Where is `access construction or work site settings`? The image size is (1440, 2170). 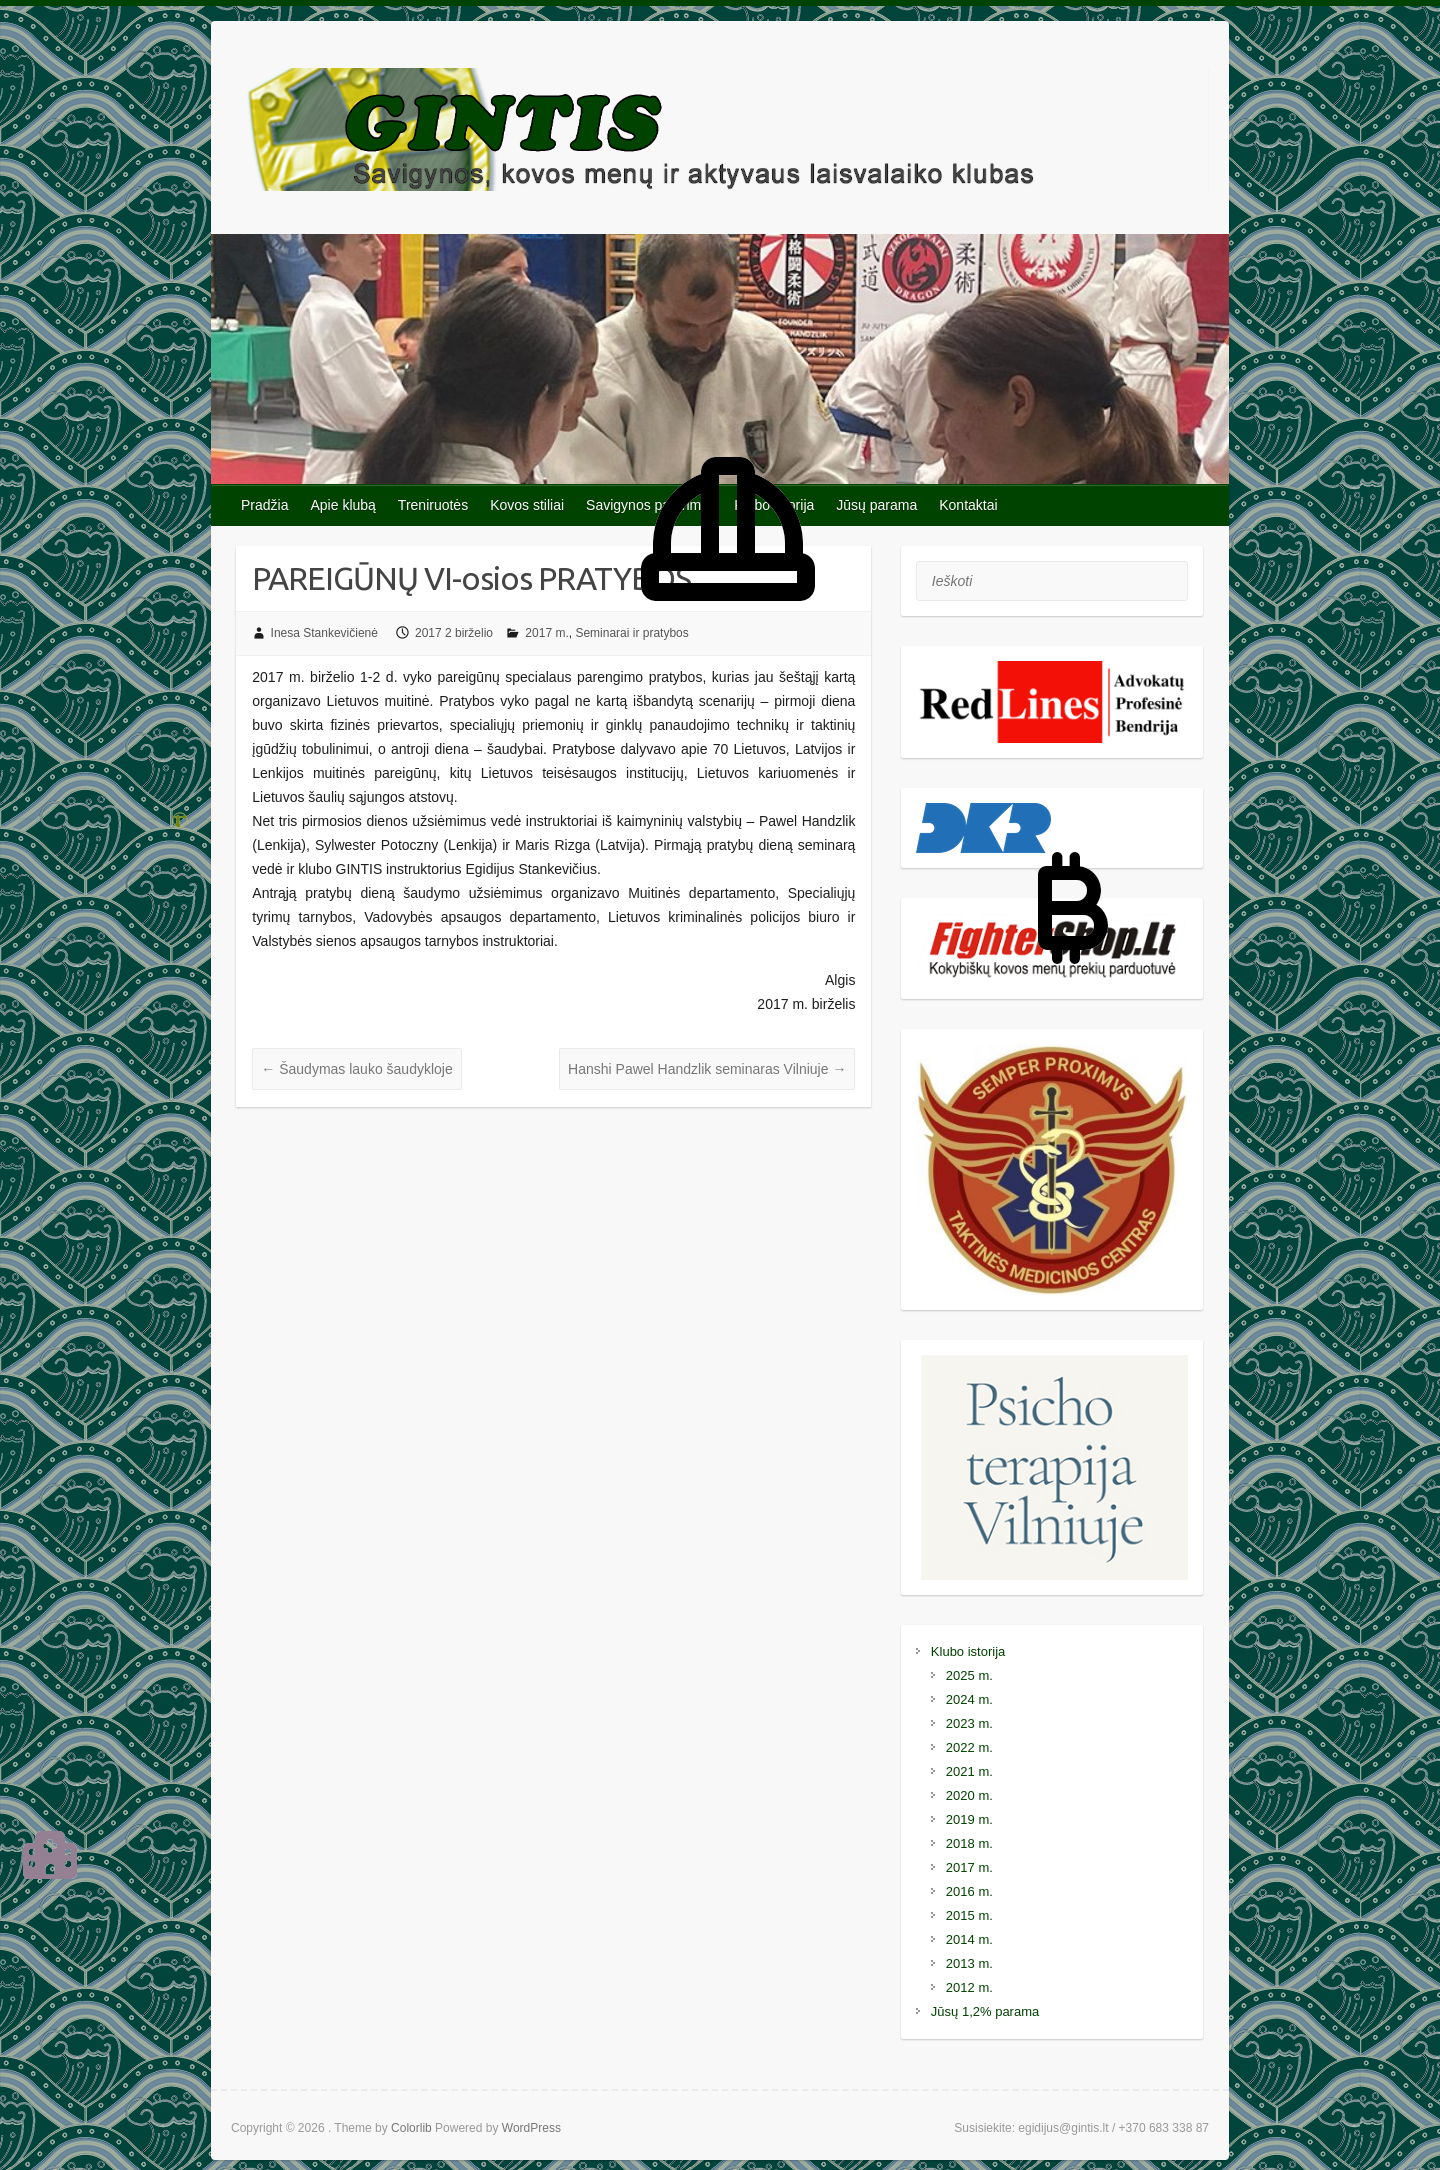
access construction or work site settings is located at coordinates (728, 538).